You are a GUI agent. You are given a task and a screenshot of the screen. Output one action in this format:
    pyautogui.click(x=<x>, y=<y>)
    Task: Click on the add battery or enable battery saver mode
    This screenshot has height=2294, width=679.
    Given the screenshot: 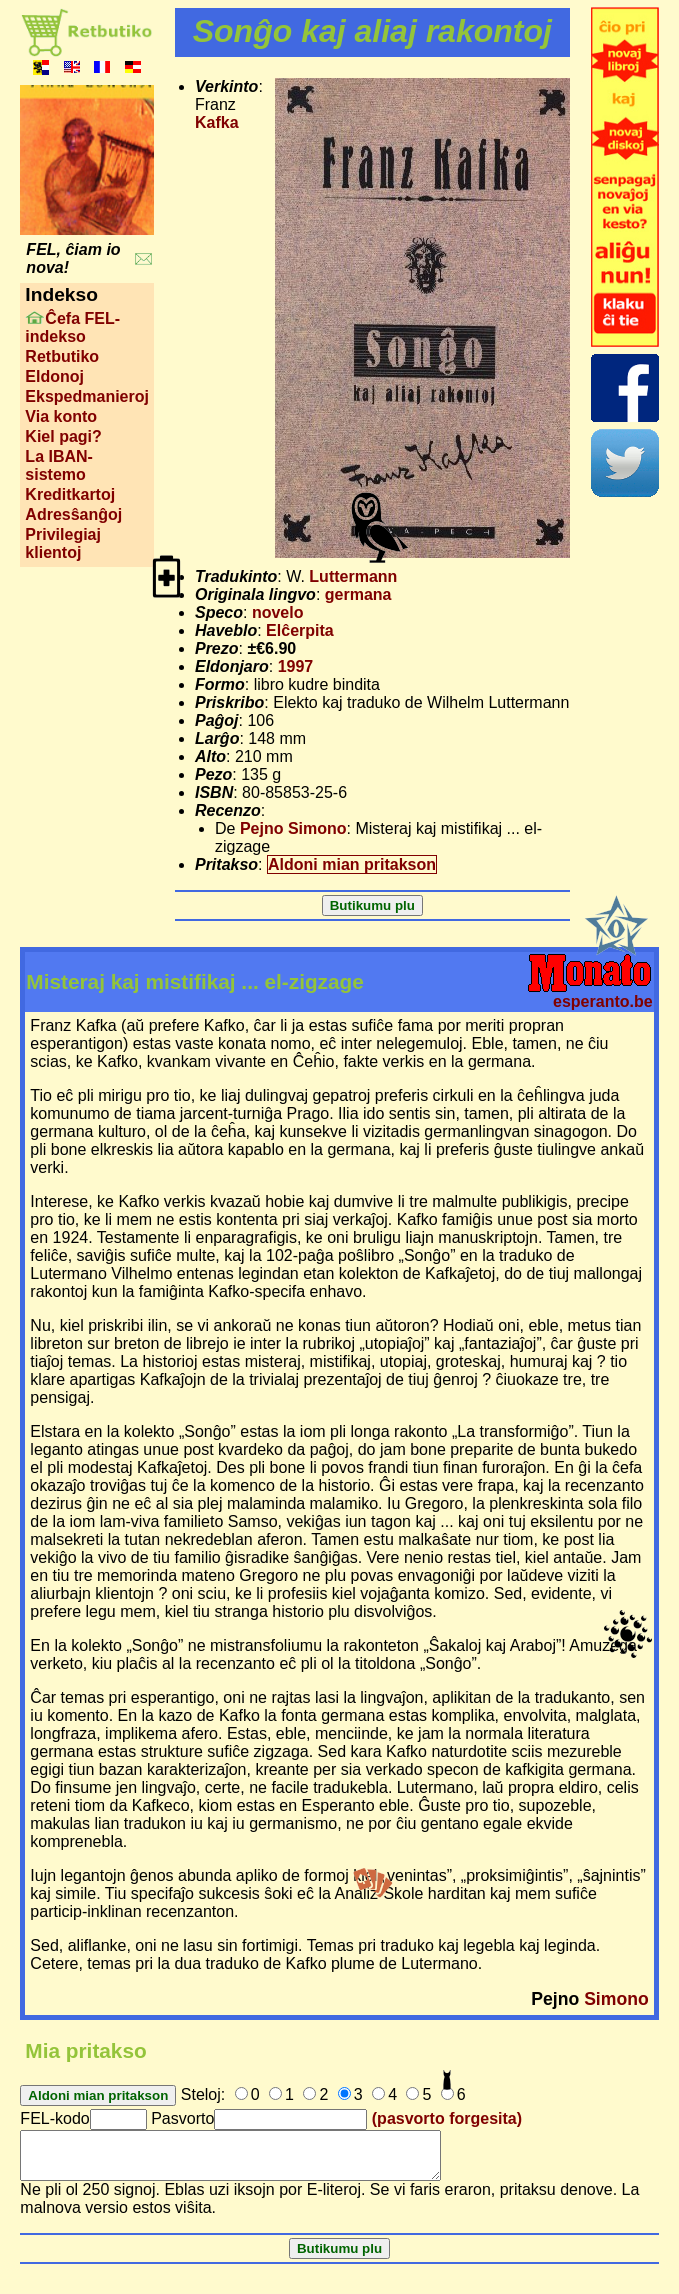 What is the action you would take?
    pyautogui.click(x=166, y=576)
    